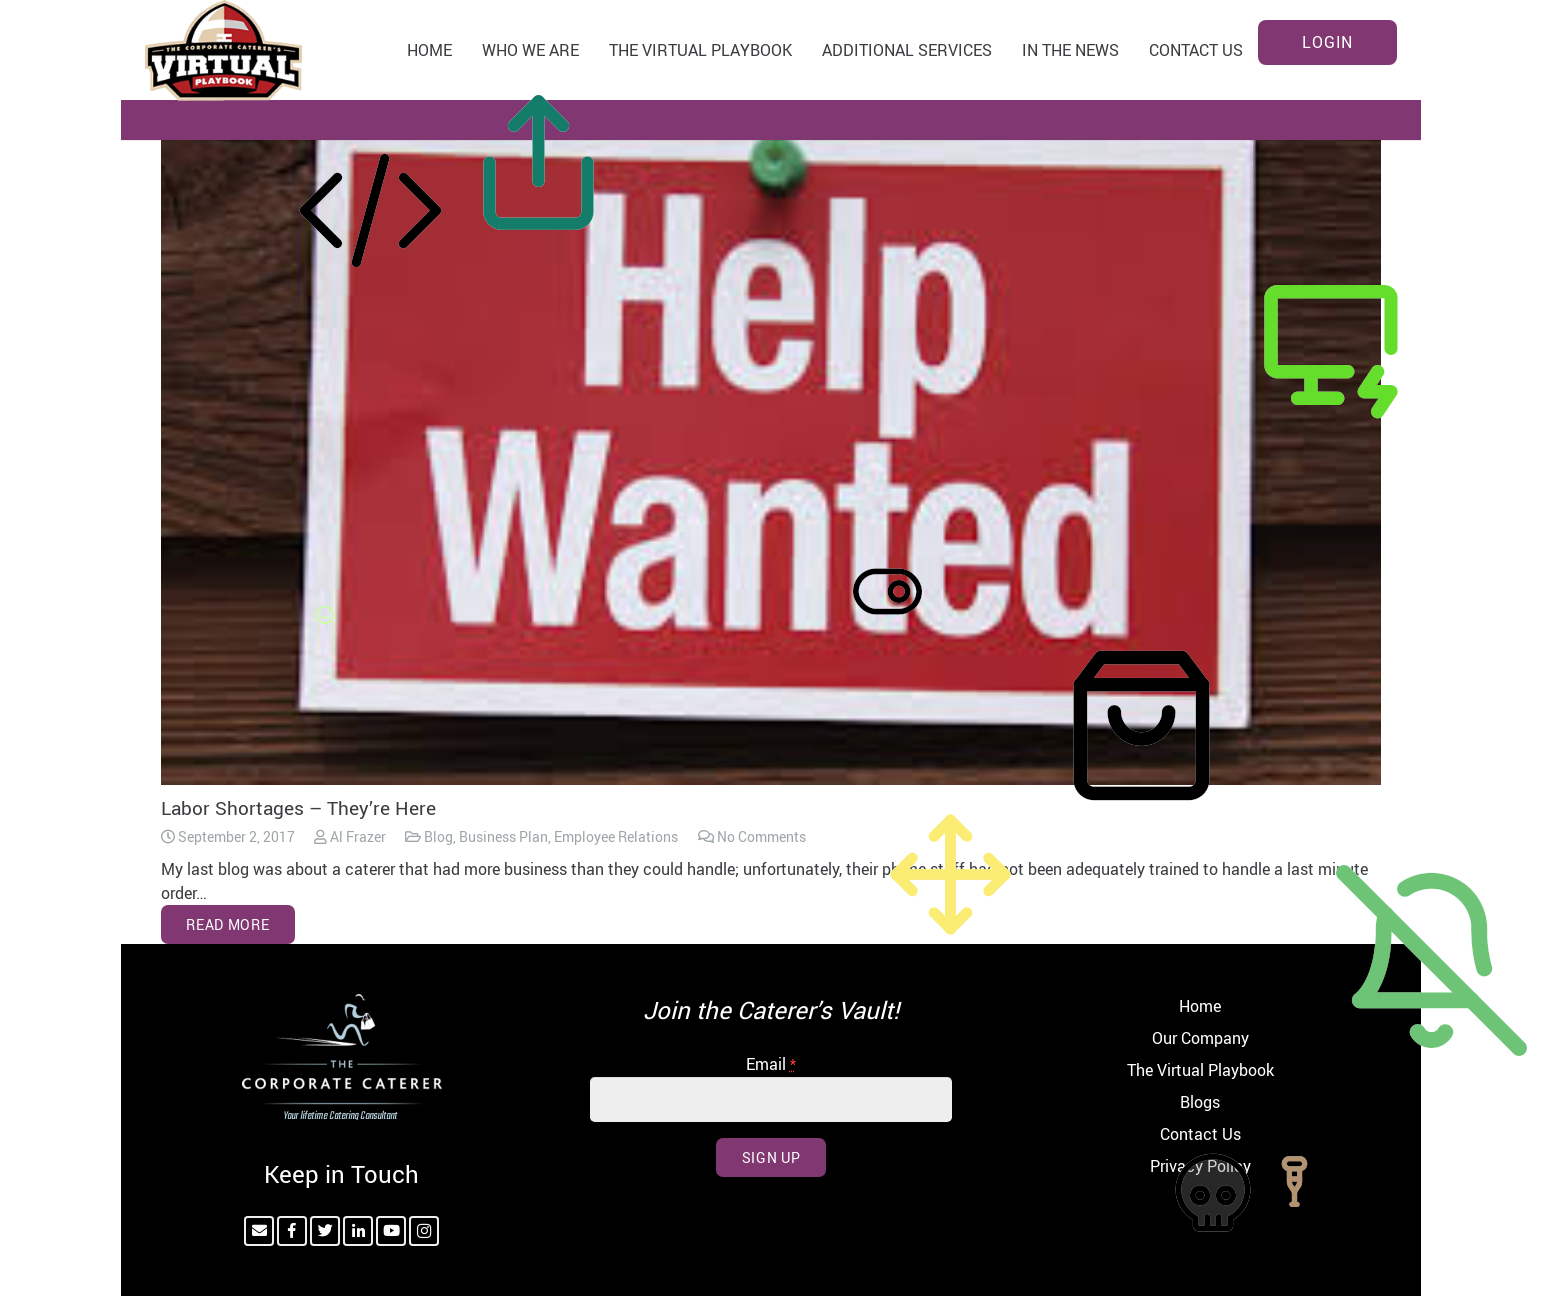 The image size is (1542, 1296). I want to click on view or edit source code, so click(370, 210).